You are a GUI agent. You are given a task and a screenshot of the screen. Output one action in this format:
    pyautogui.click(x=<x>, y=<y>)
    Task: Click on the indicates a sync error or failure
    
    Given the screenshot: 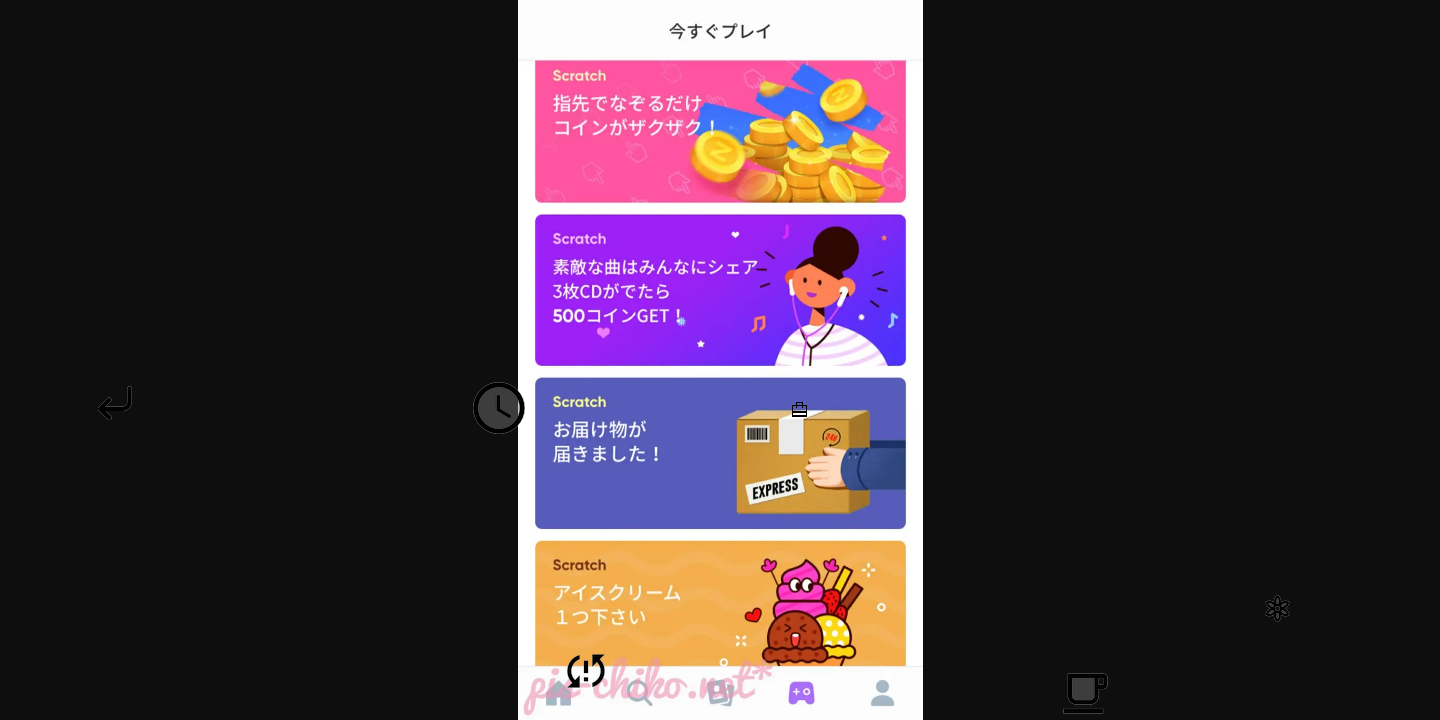 What is the action you would take?
    pyautogui.click(x=586, y=671)
    